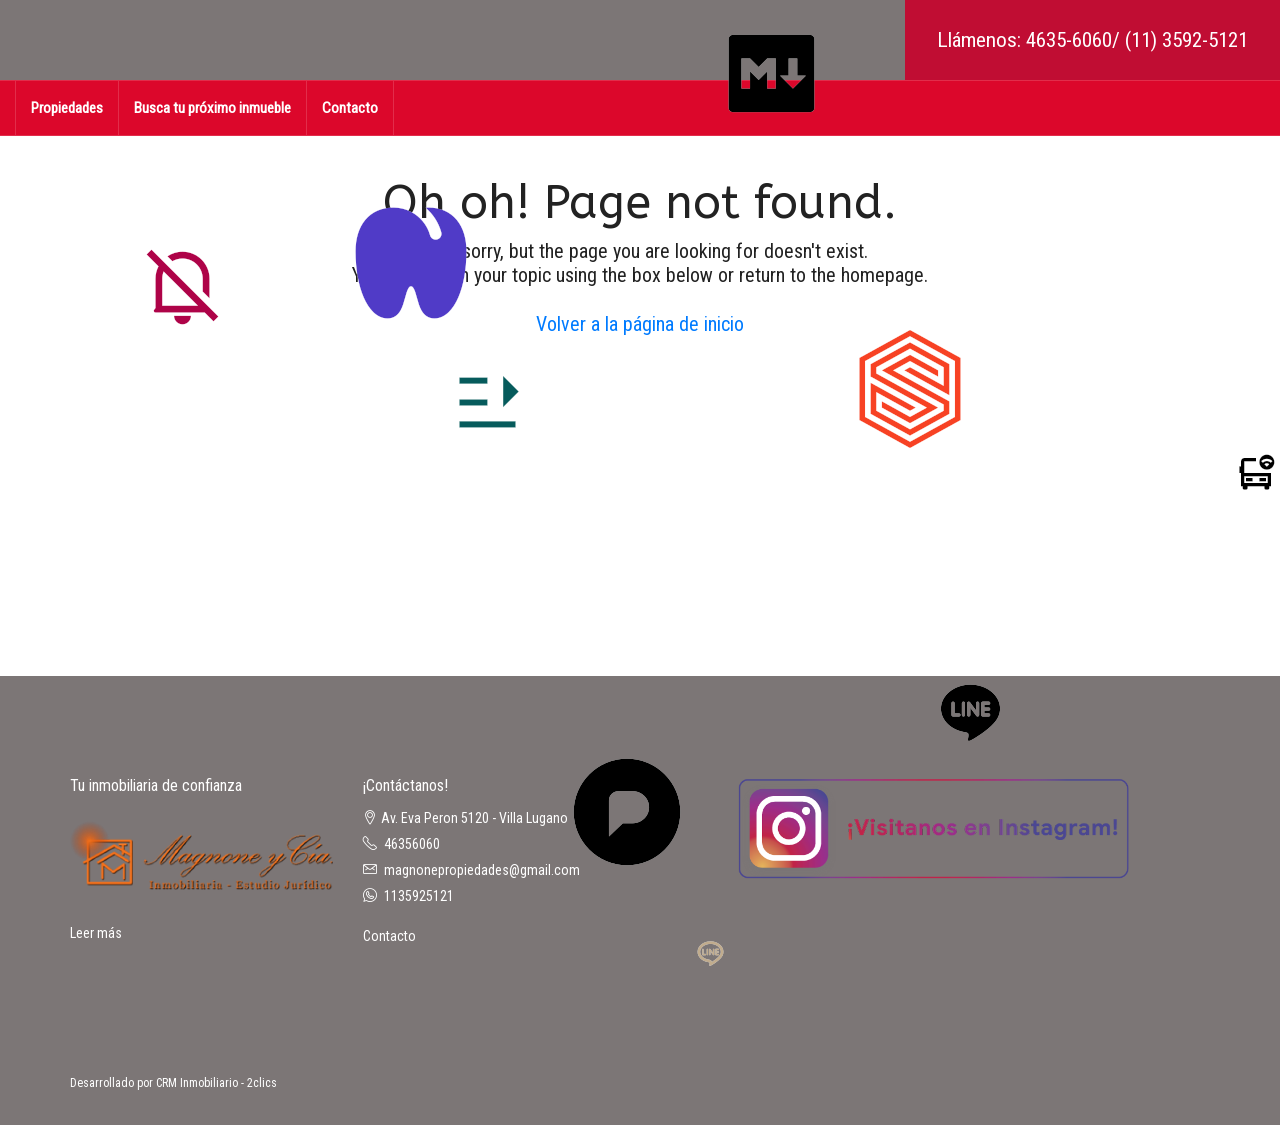  What do you see at coordinates (411, 263) in the screenshot?
I see `access dental or oral health features` at bounding box center [411, 263].